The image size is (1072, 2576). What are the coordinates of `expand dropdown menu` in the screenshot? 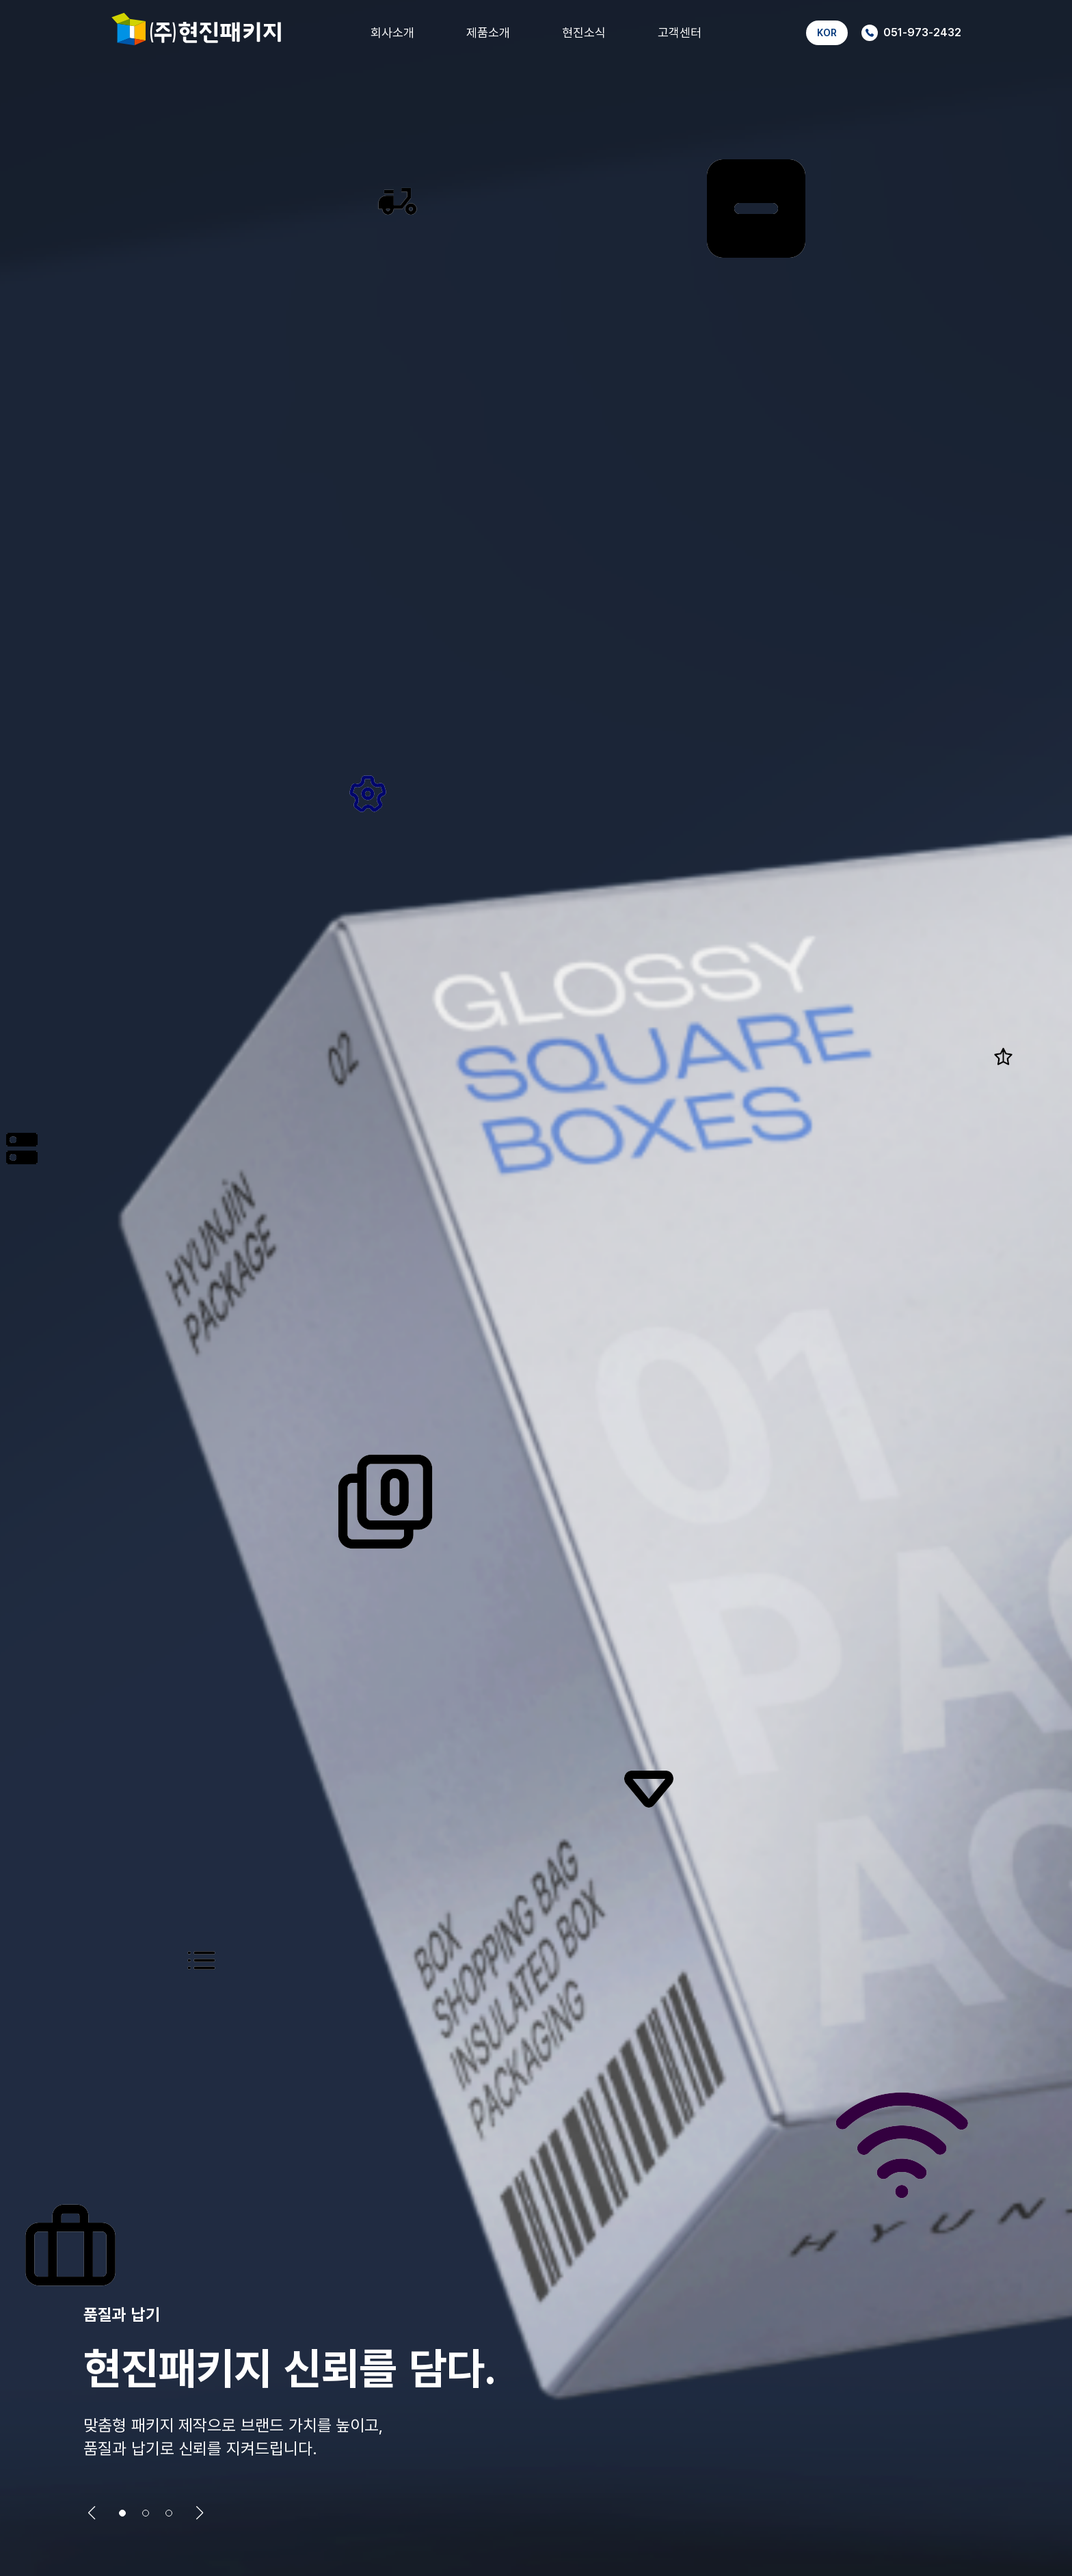 It's located at (649, 1787).